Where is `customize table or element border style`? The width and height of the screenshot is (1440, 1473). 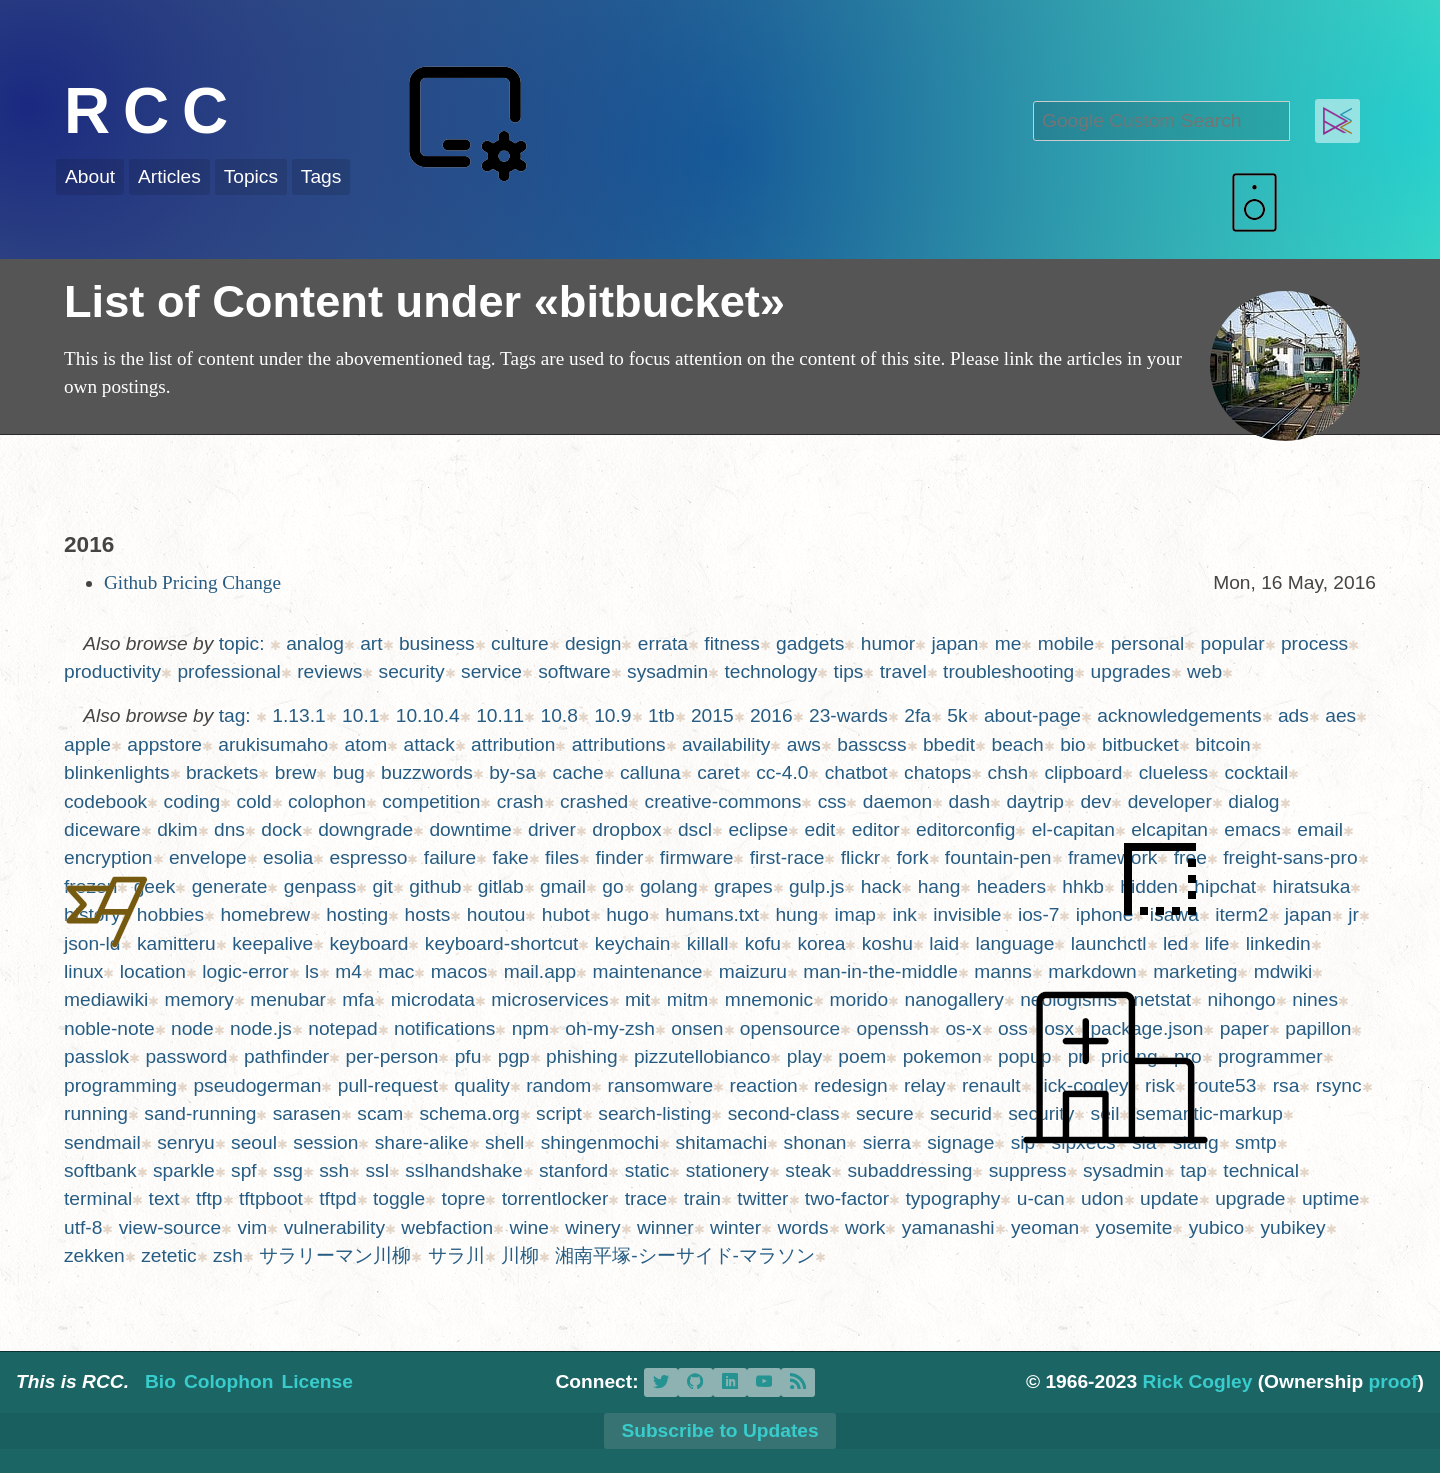 customize table or element border style is located at coordinates (1160, 879).